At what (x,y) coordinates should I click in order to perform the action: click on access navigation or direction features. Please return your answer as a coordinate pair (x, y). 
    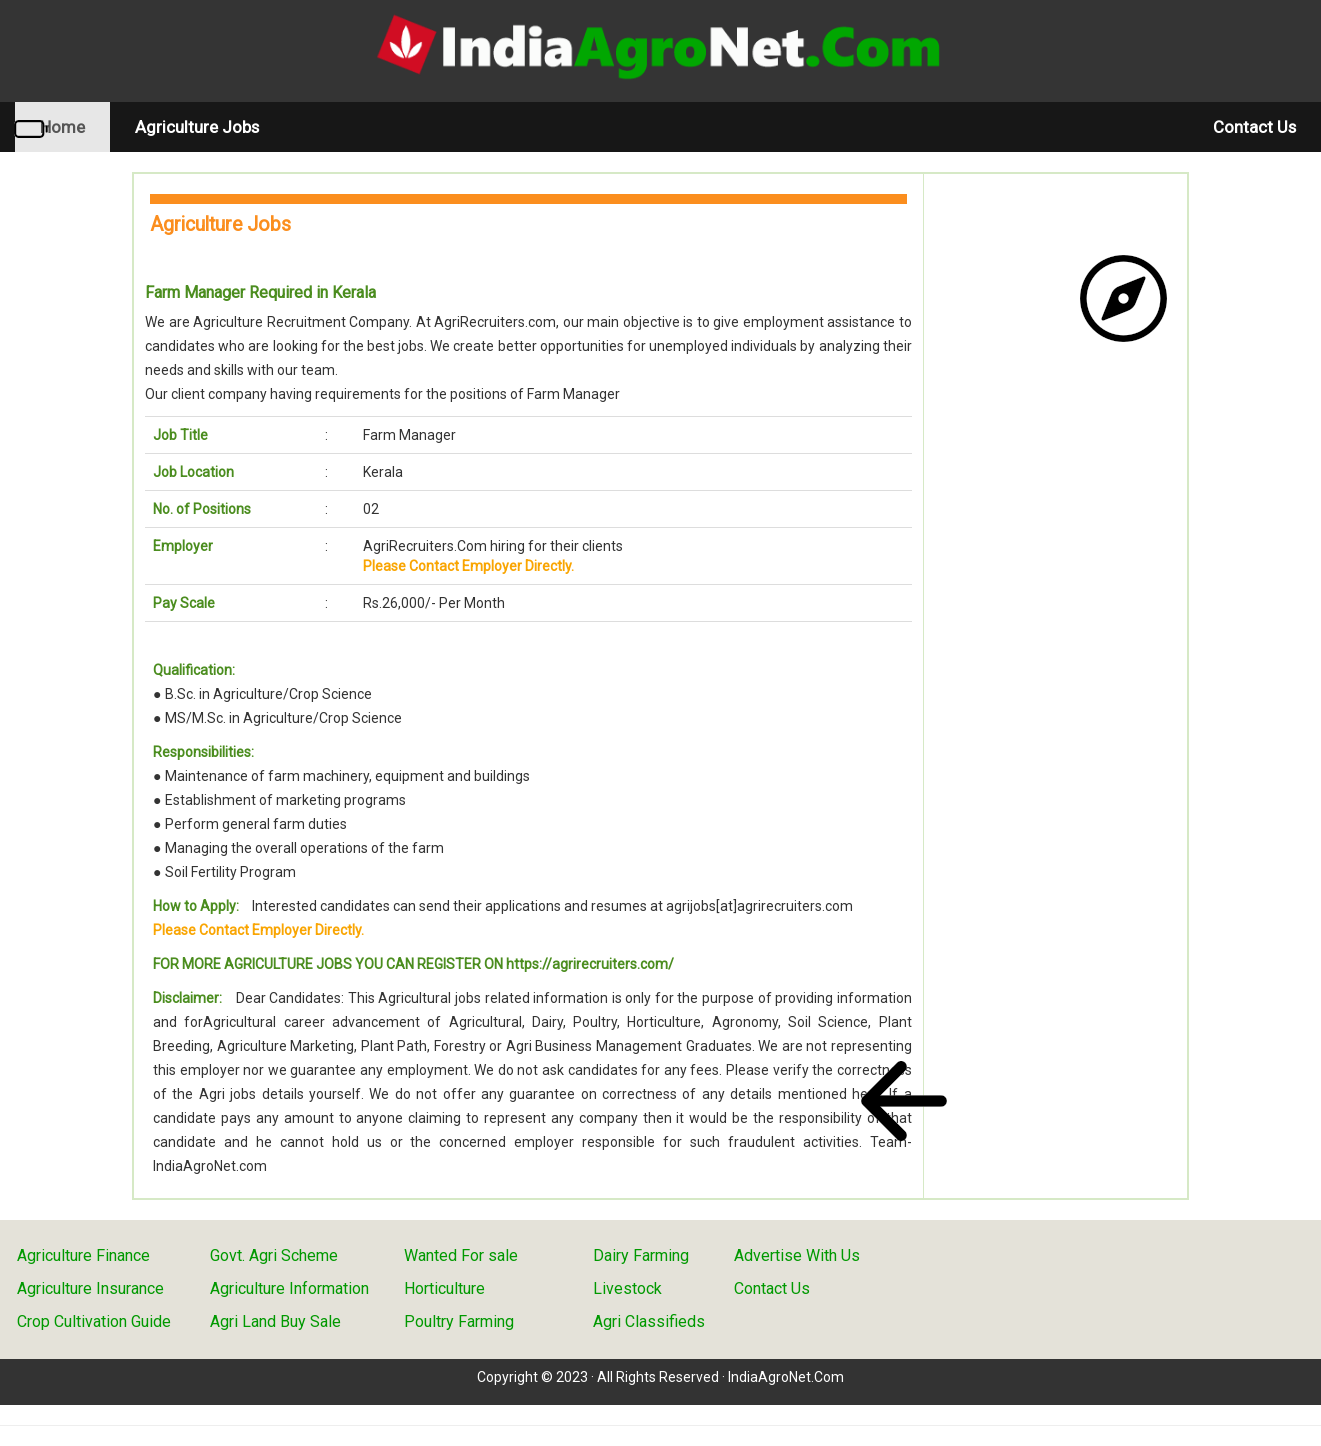
    Looking at the image, I should click on (1123, 298).